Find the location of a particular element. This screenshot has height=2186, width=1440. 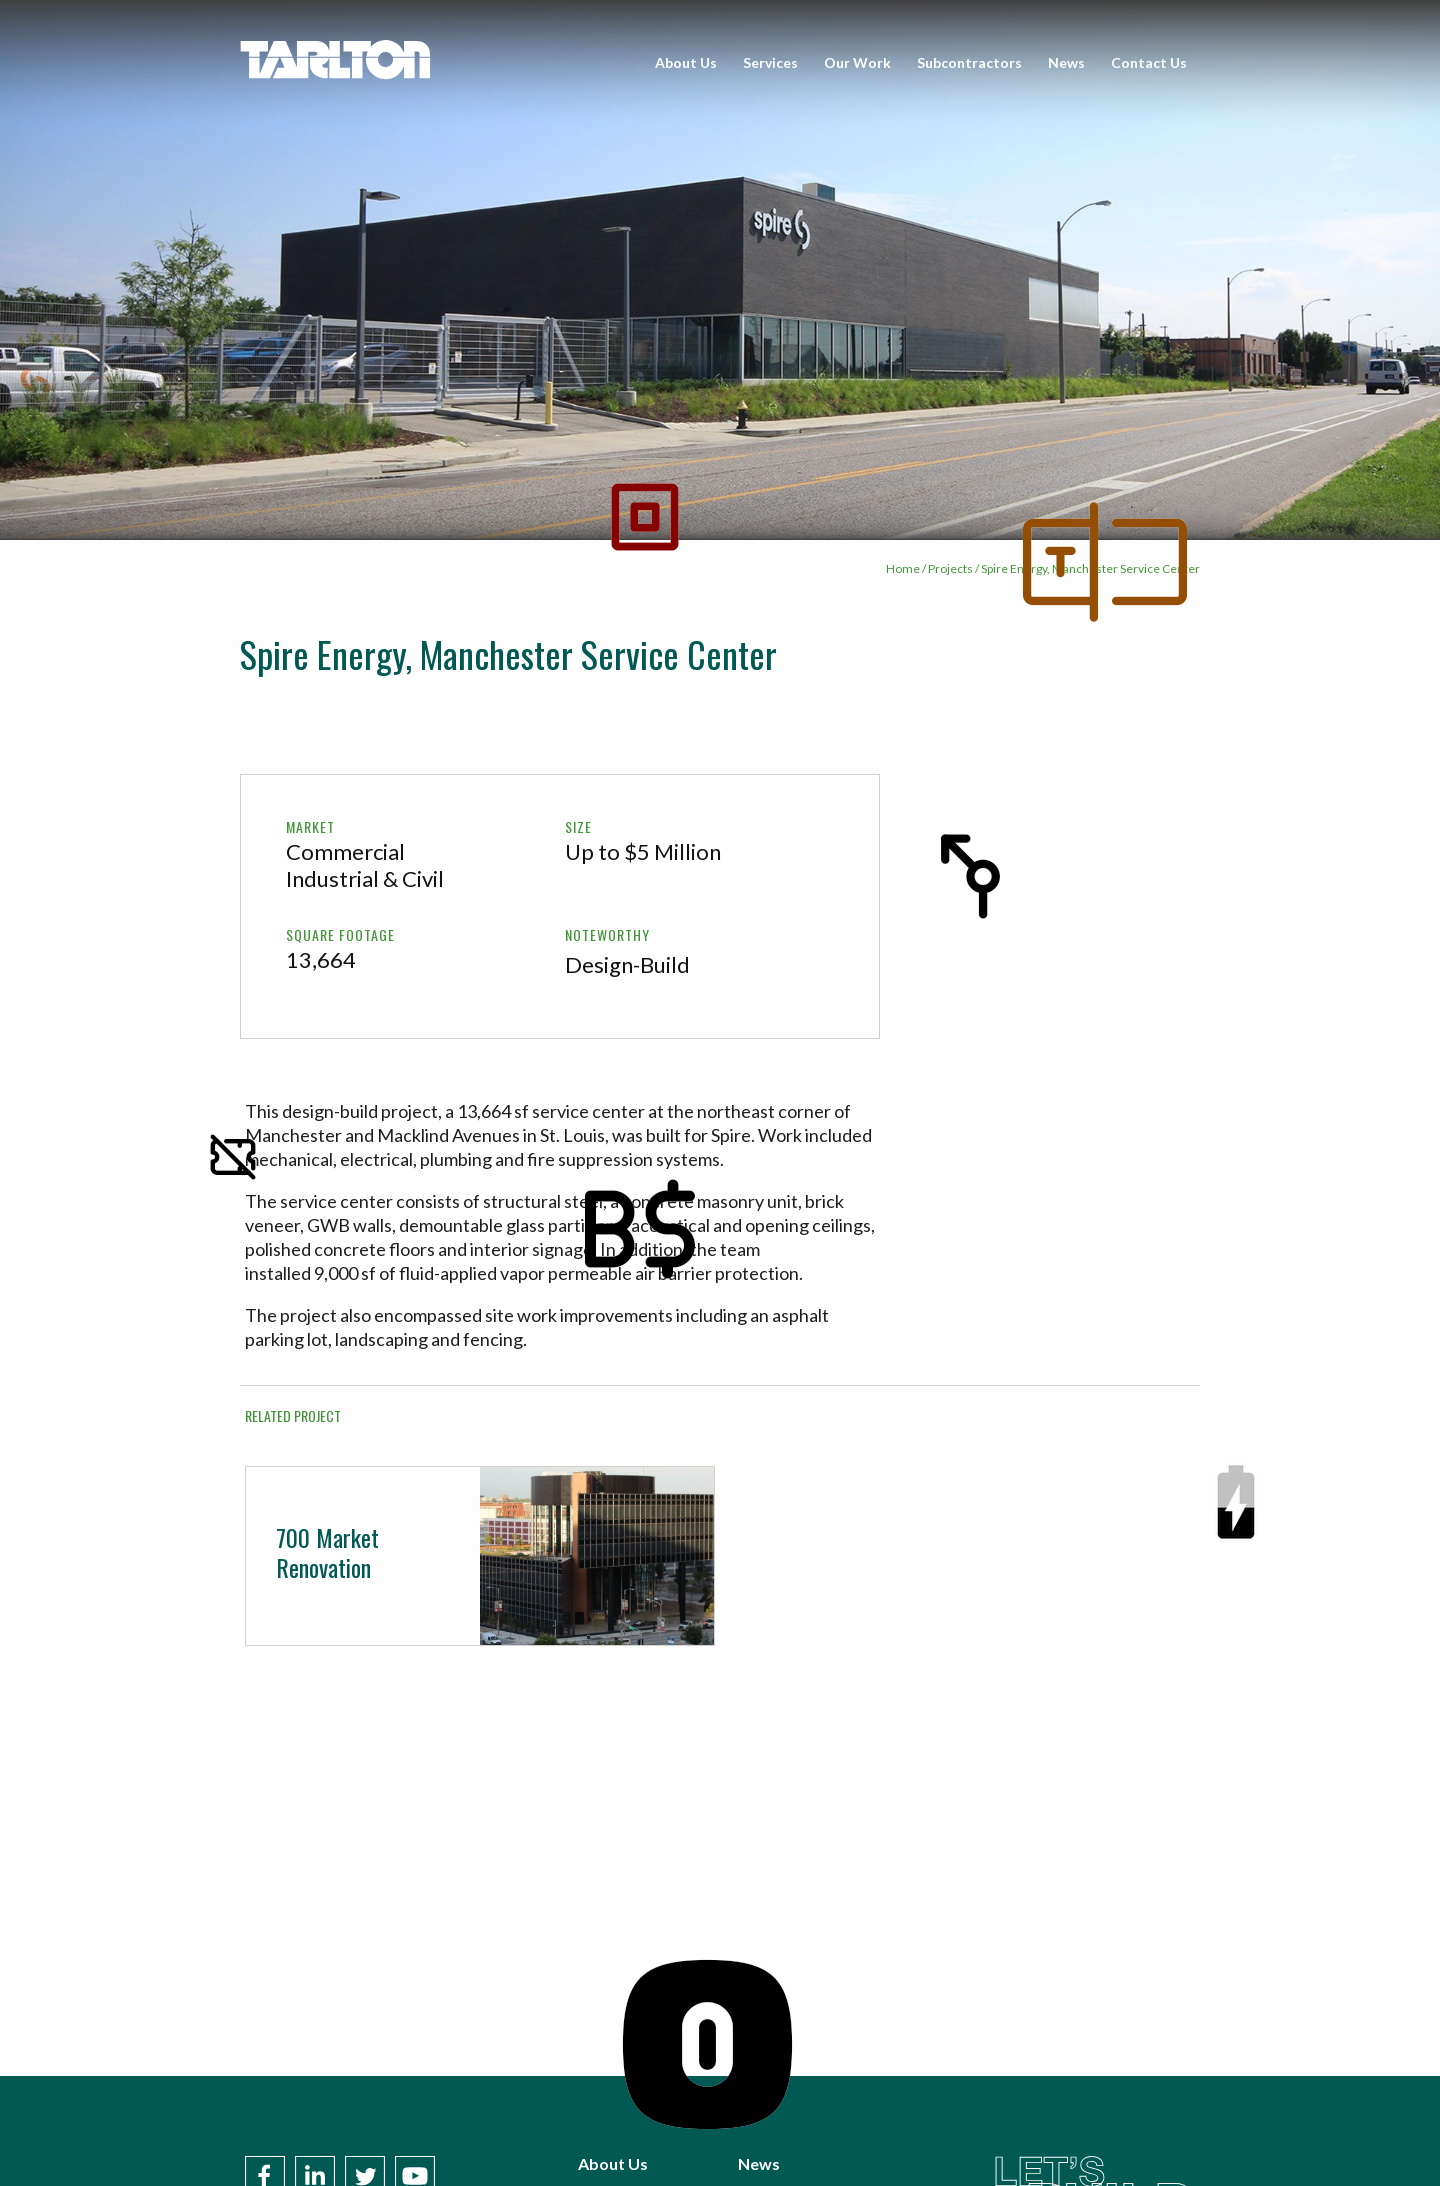

ticket unavailable or sold out is located at coordinates (233, 1157).